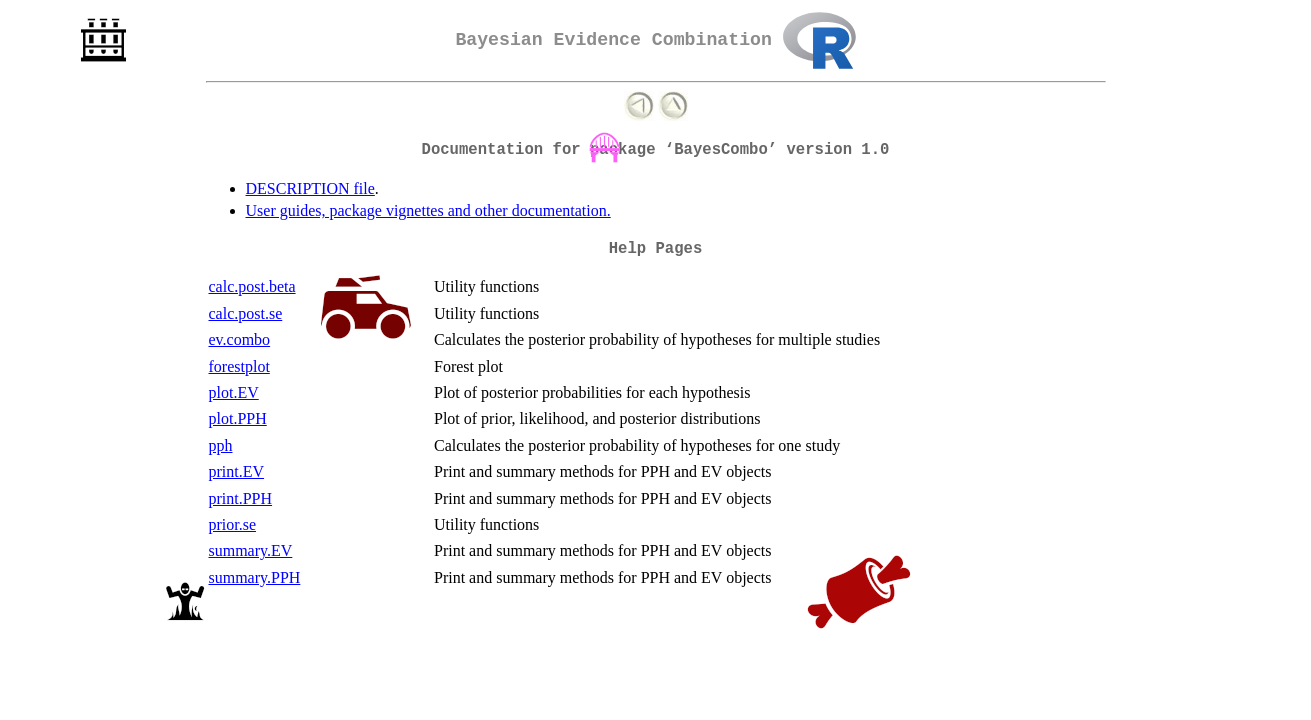 The width and height of the screenshot is (1311, 720). I want to click on food or meat item in a game inventory, so click(858, 589).